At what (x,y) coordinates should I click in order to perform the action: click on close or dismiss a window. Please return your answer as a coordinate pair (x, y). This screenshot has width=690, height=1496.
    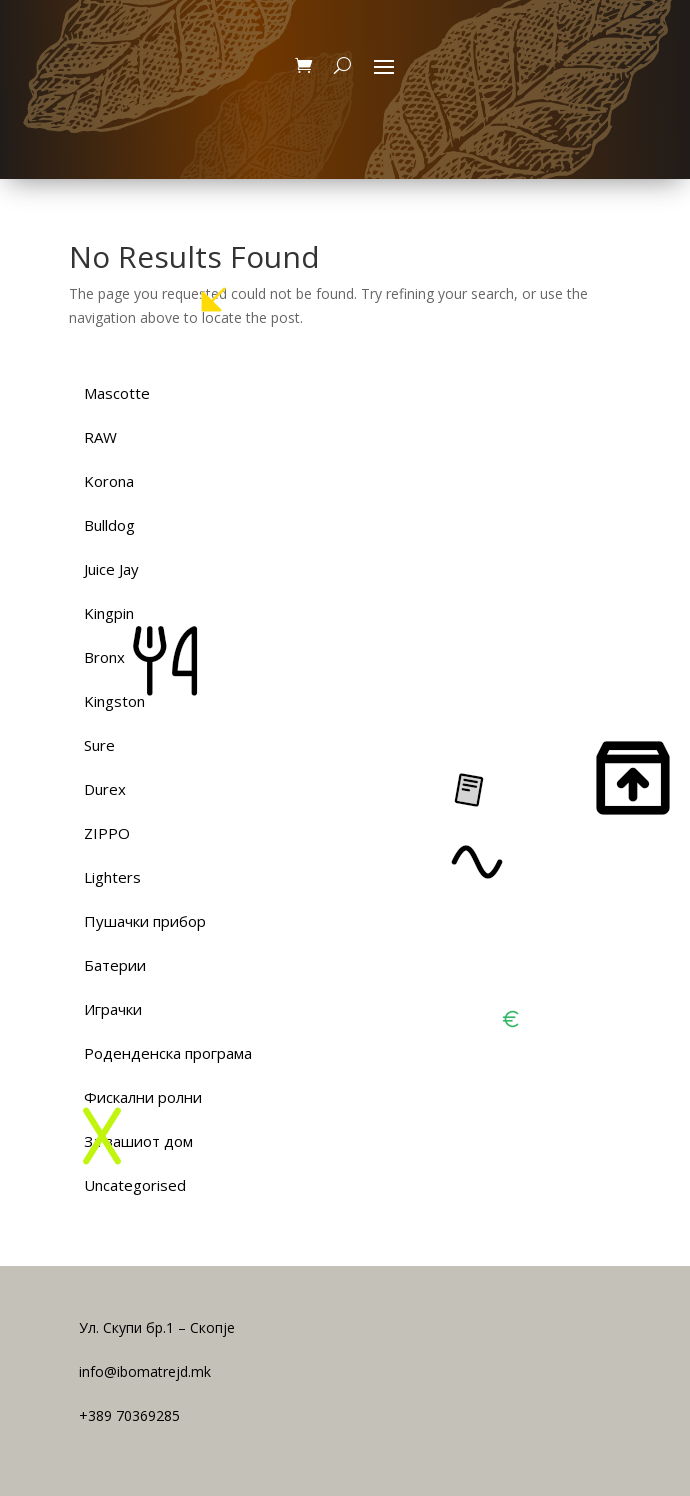
    Looking at the image, I should click on (102, 1136).